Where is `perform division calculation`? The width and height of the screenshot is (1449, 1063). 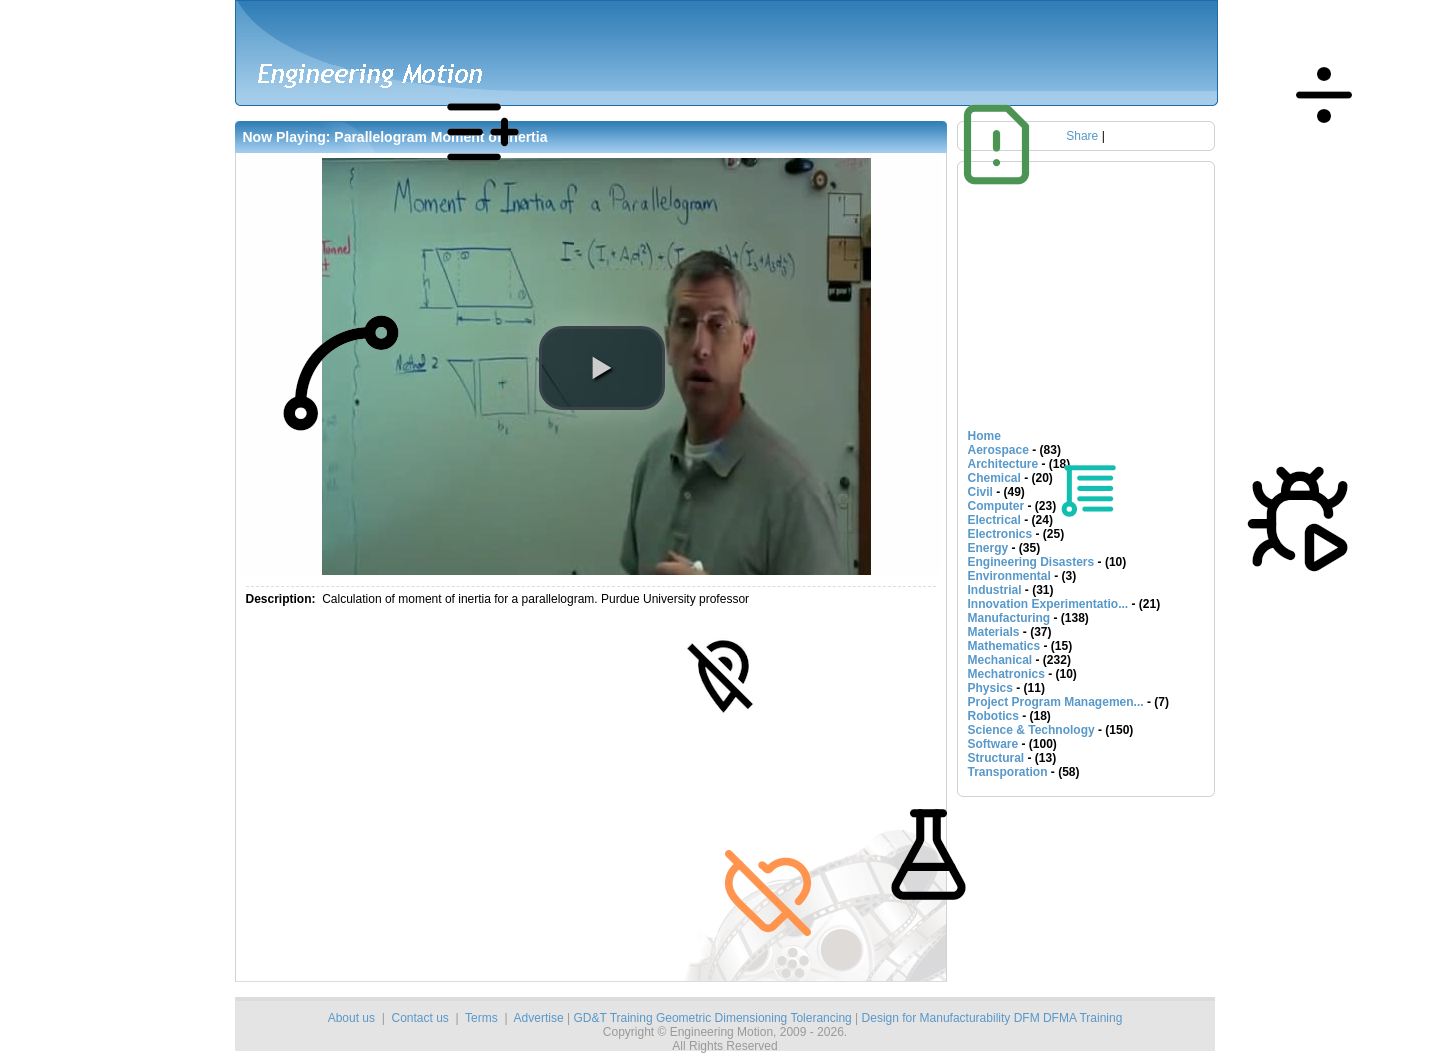 perform division calculation is located at coordinates (1324, 95).